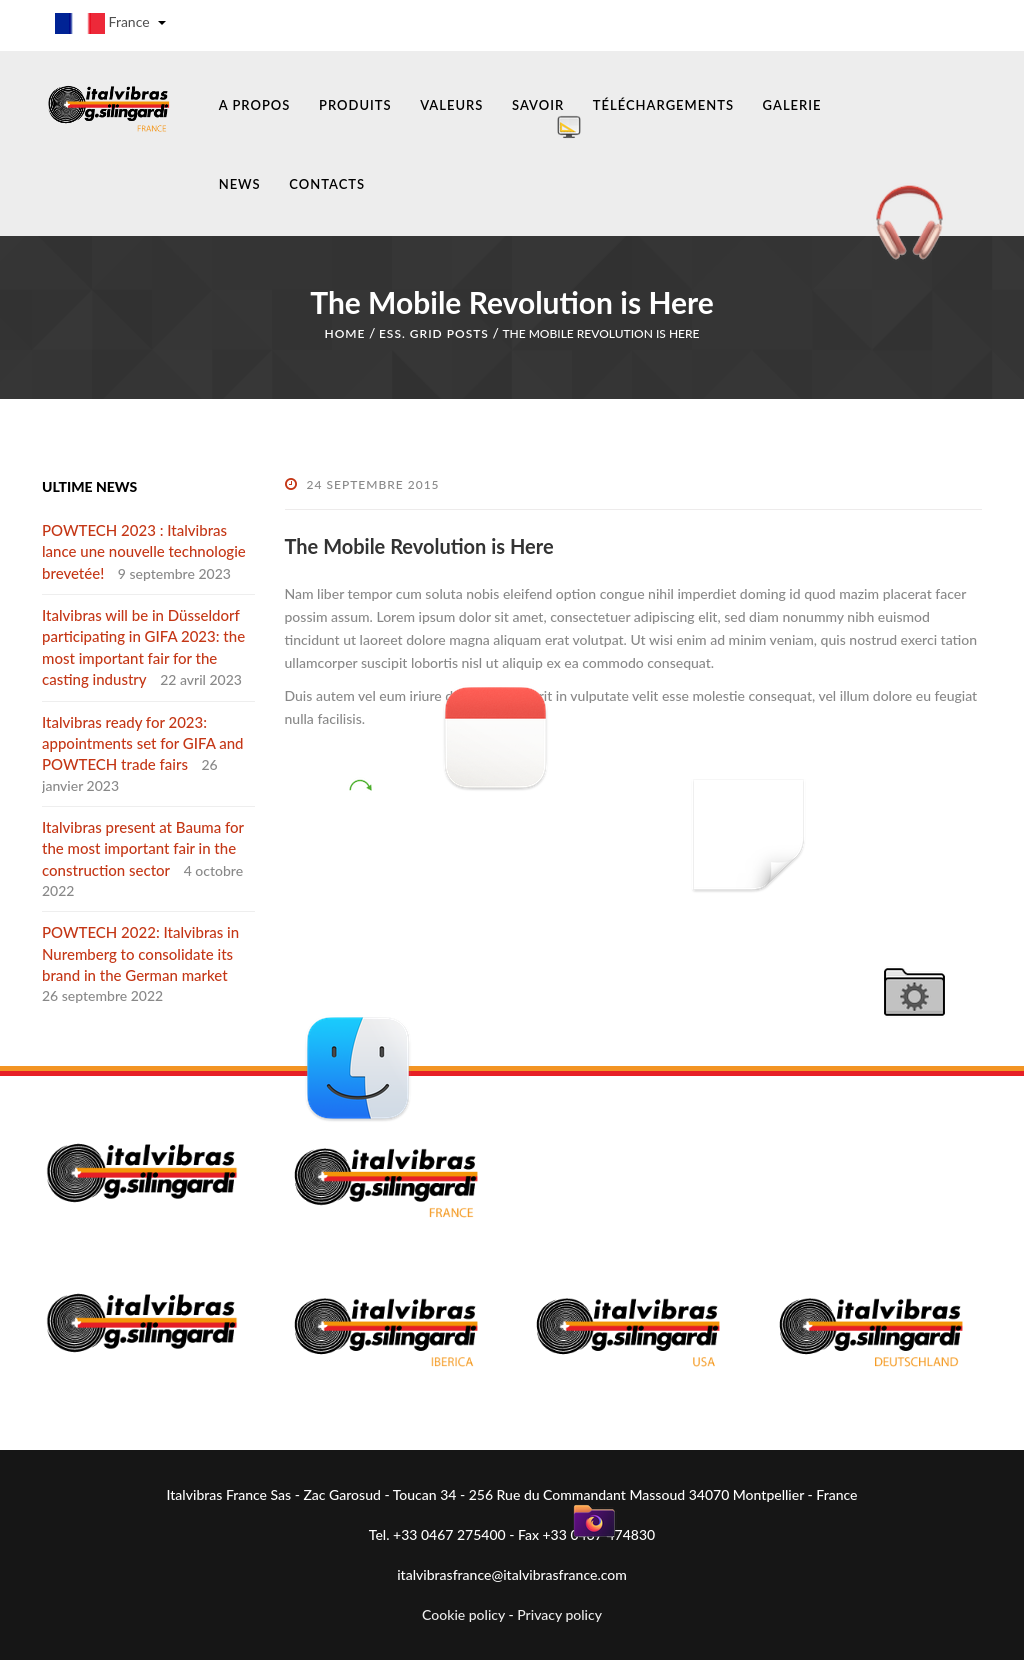 The height and width of the screenshot is (1660, 1024). I want to click on airpods max headphones in red, so click(909, 222).